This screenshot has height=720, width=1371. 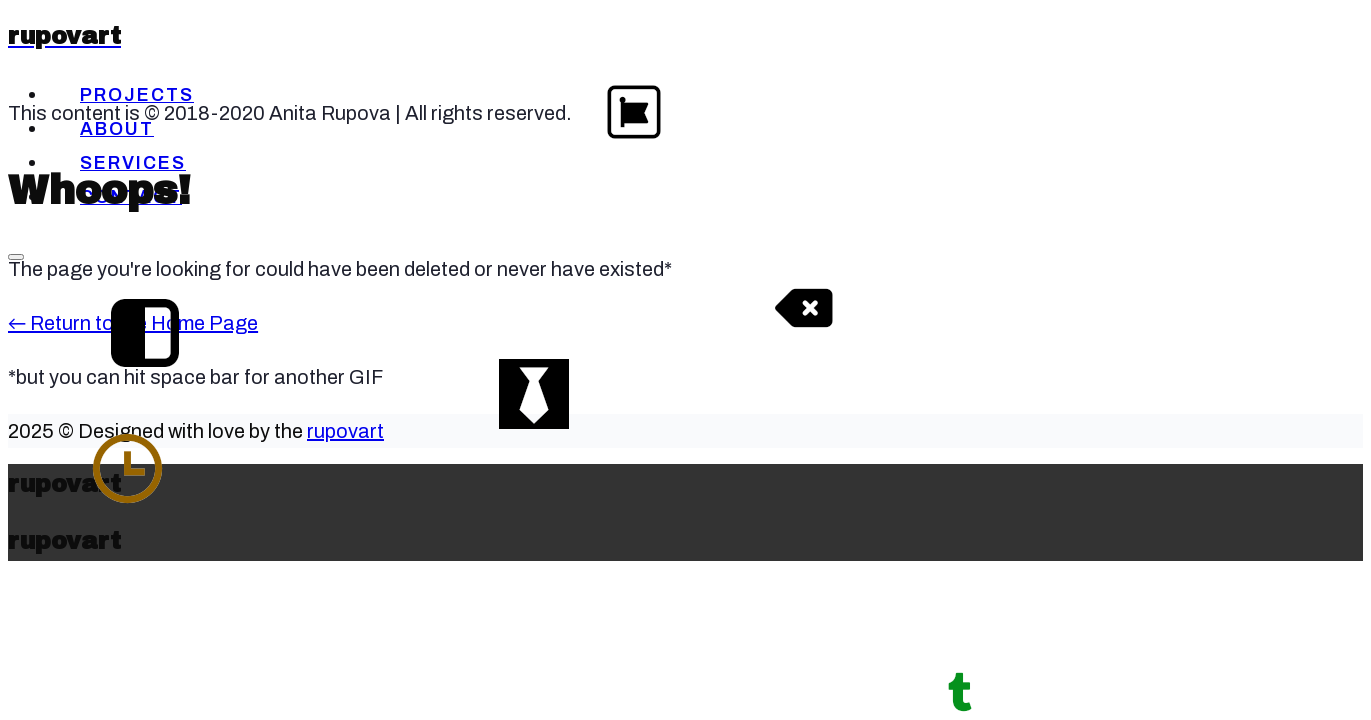 What do you see at coordinates (145, 333) in the screenshot?
I see `shields.io logo - a service for generating status badges` at bounding box center [145, 333].